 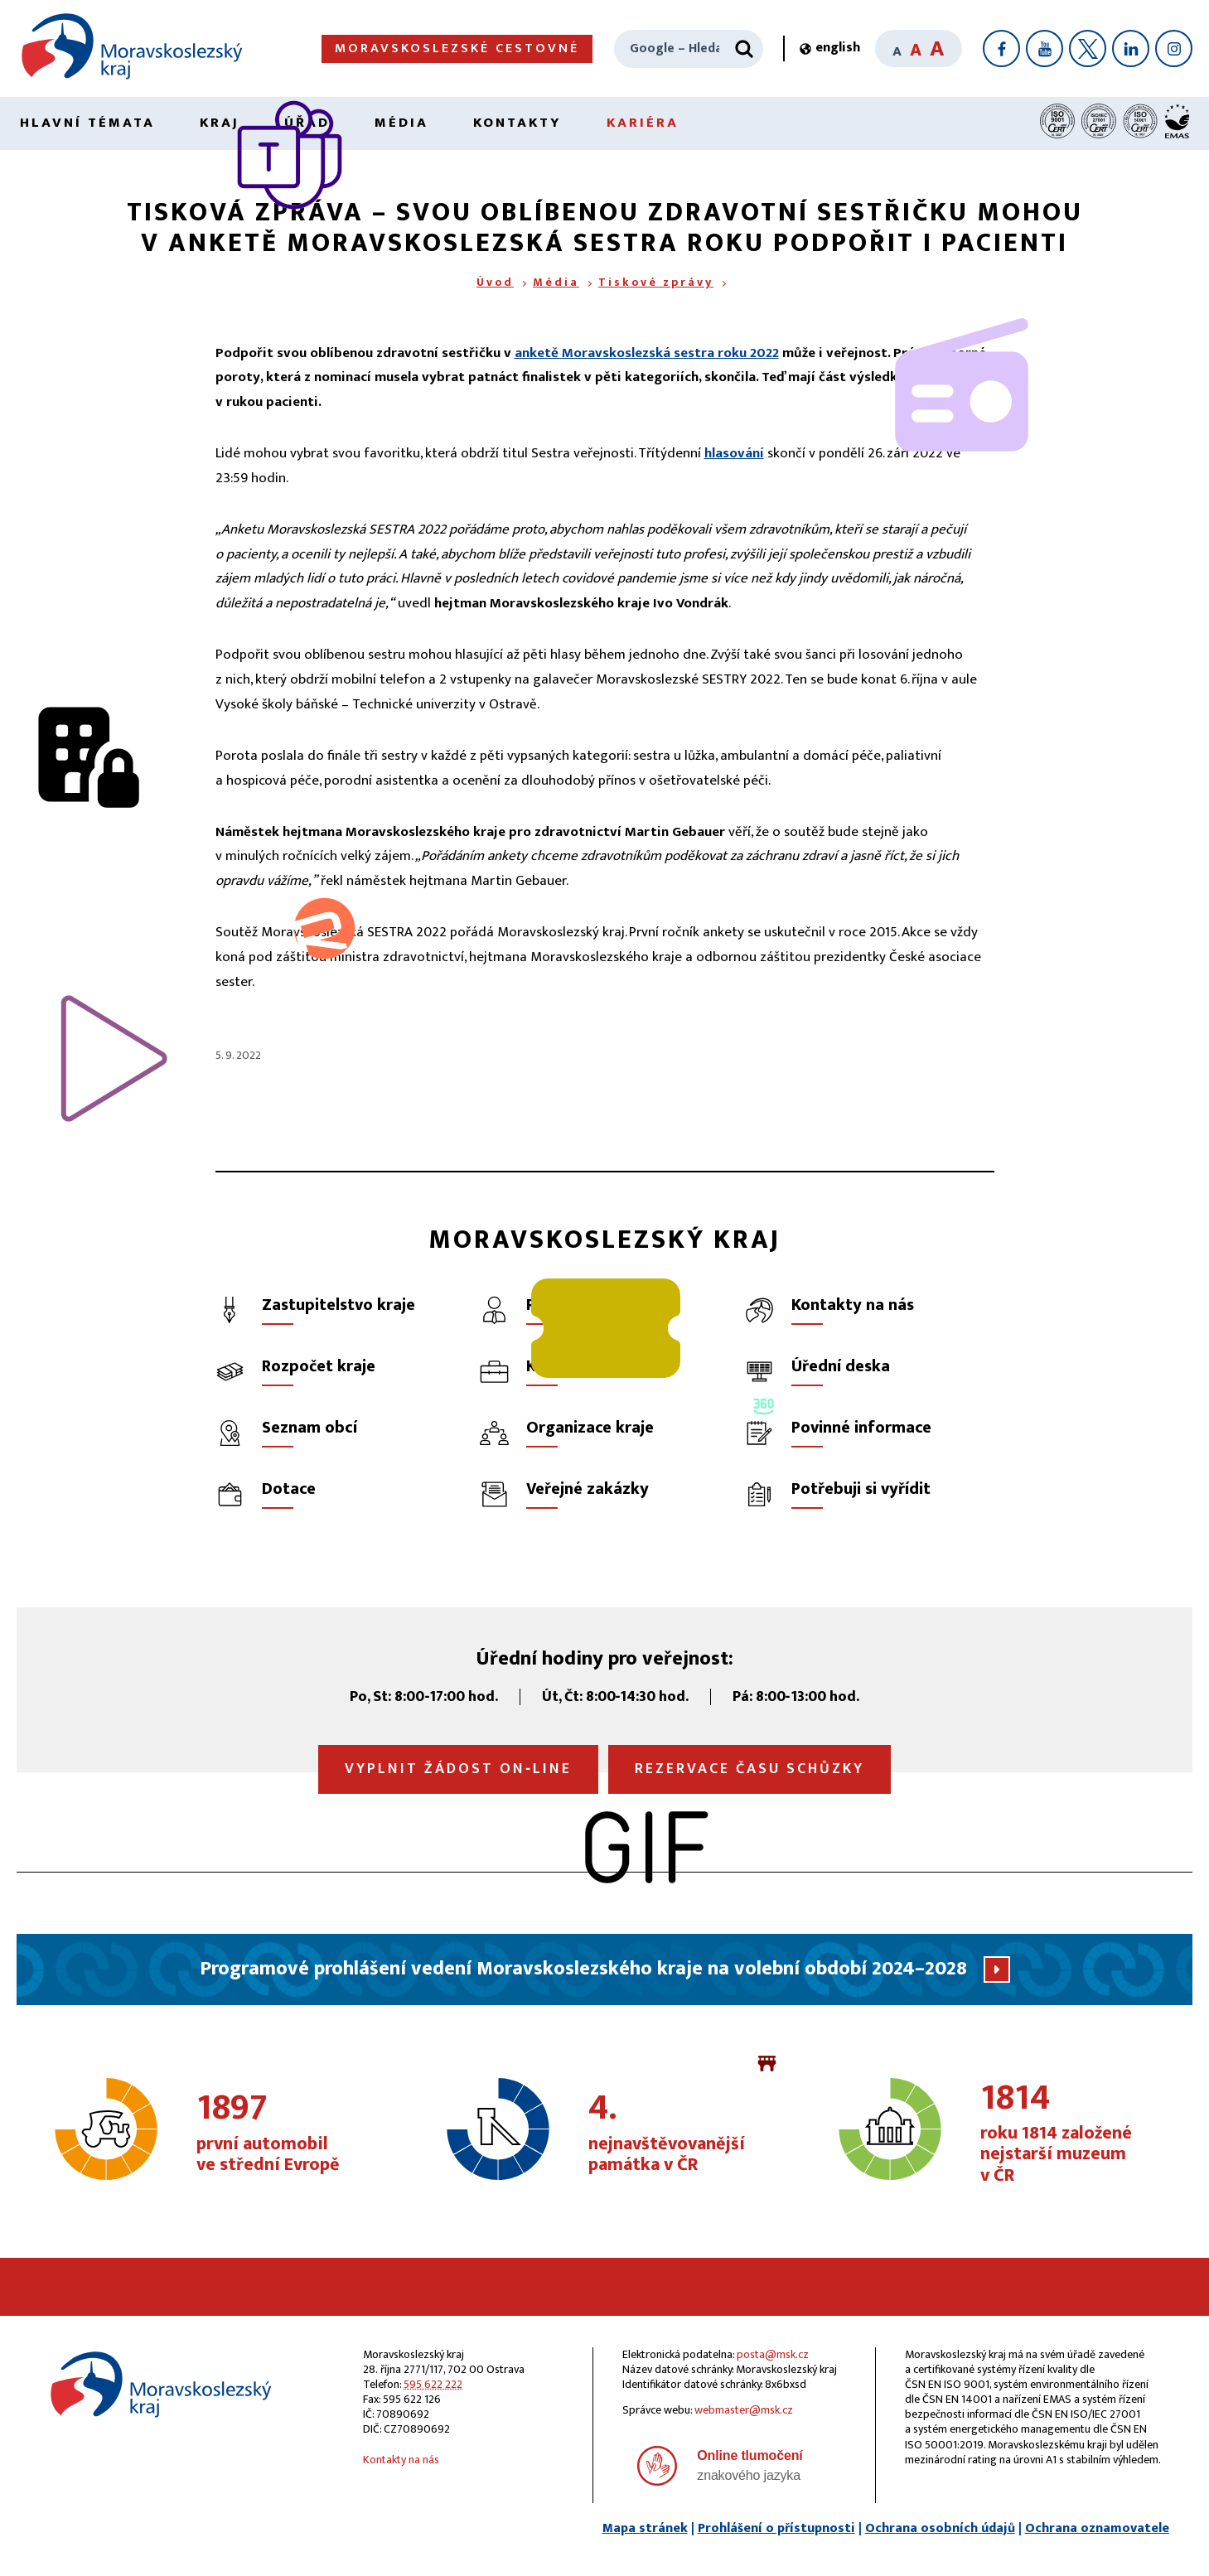 I want to click on resolving brand logo, so click(x=324, y=928).